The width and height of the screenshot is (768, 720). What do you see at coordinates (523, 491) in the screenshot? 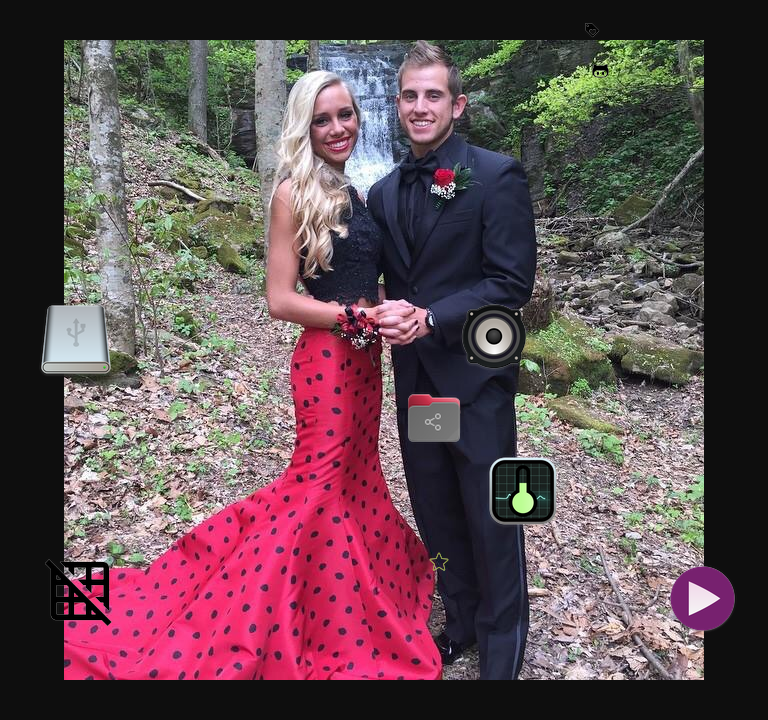
I see `open thermal monitor app` at bounding box center [523, 491].